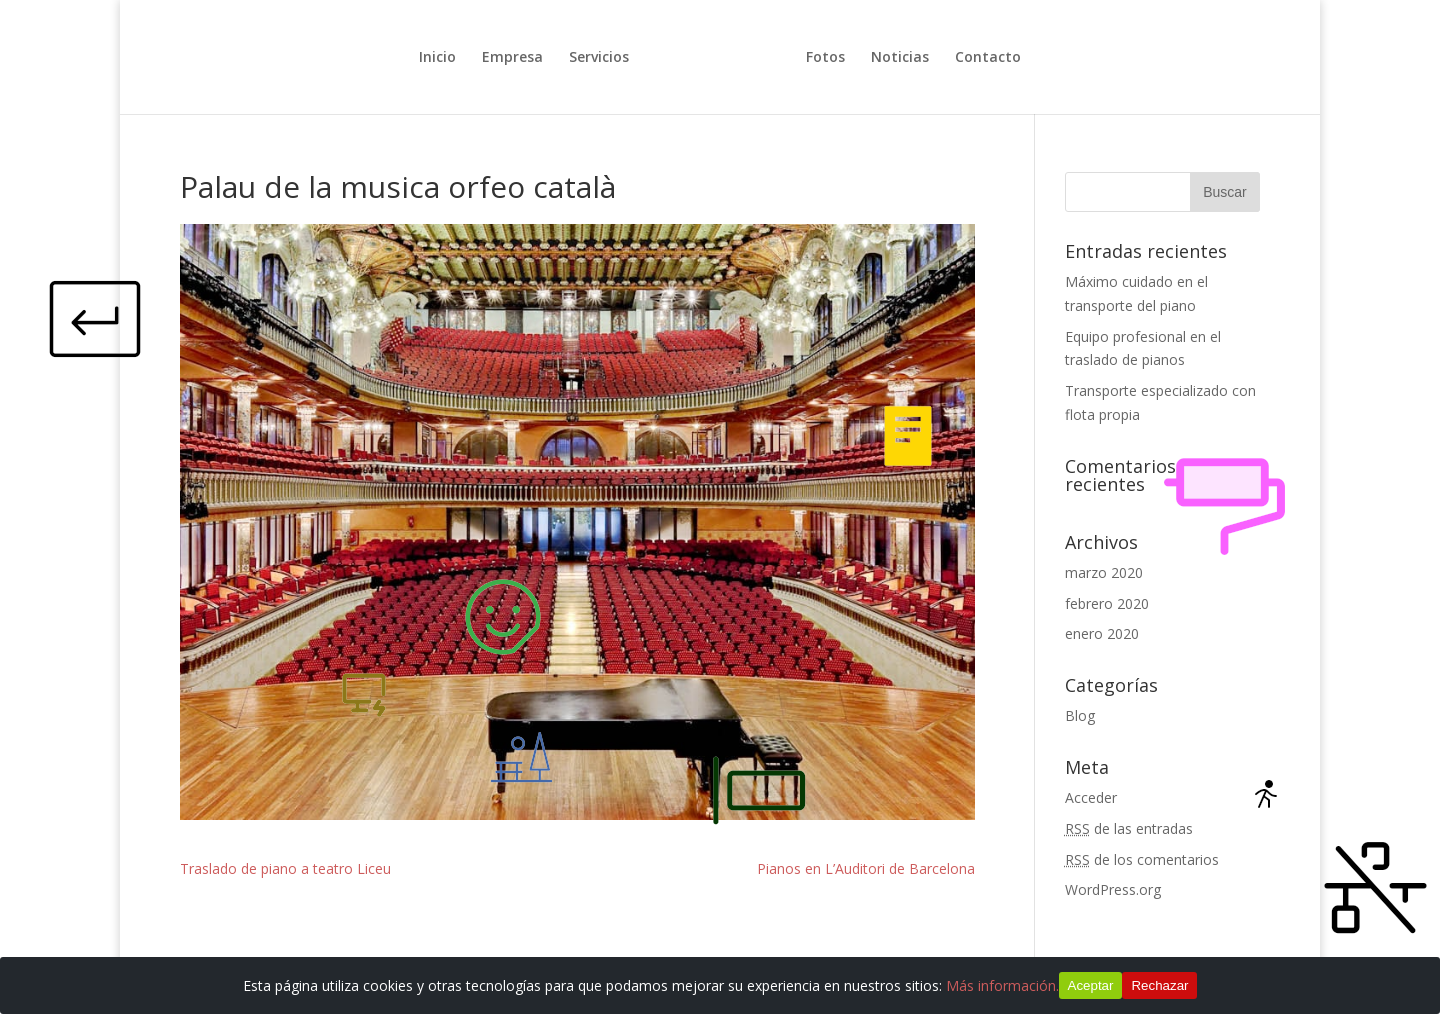 Image resolution: width=1440 pixels, height=1014 pixels. I want to click on add a sticker to your message, so click(503, 617).